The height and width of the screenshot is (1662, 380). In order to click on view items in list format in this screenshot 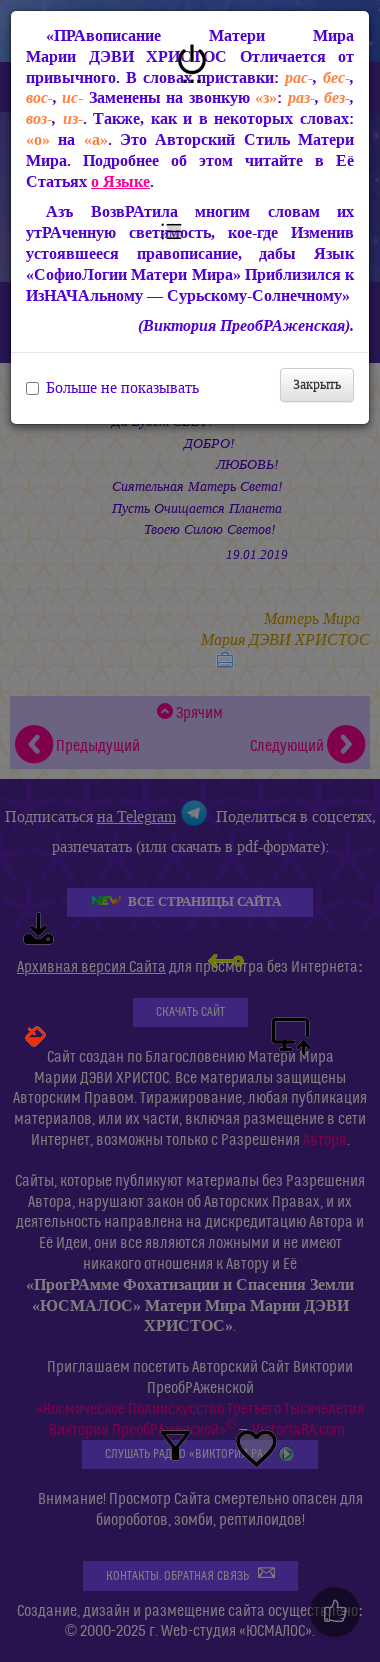, I will do `click(171, 231)`.